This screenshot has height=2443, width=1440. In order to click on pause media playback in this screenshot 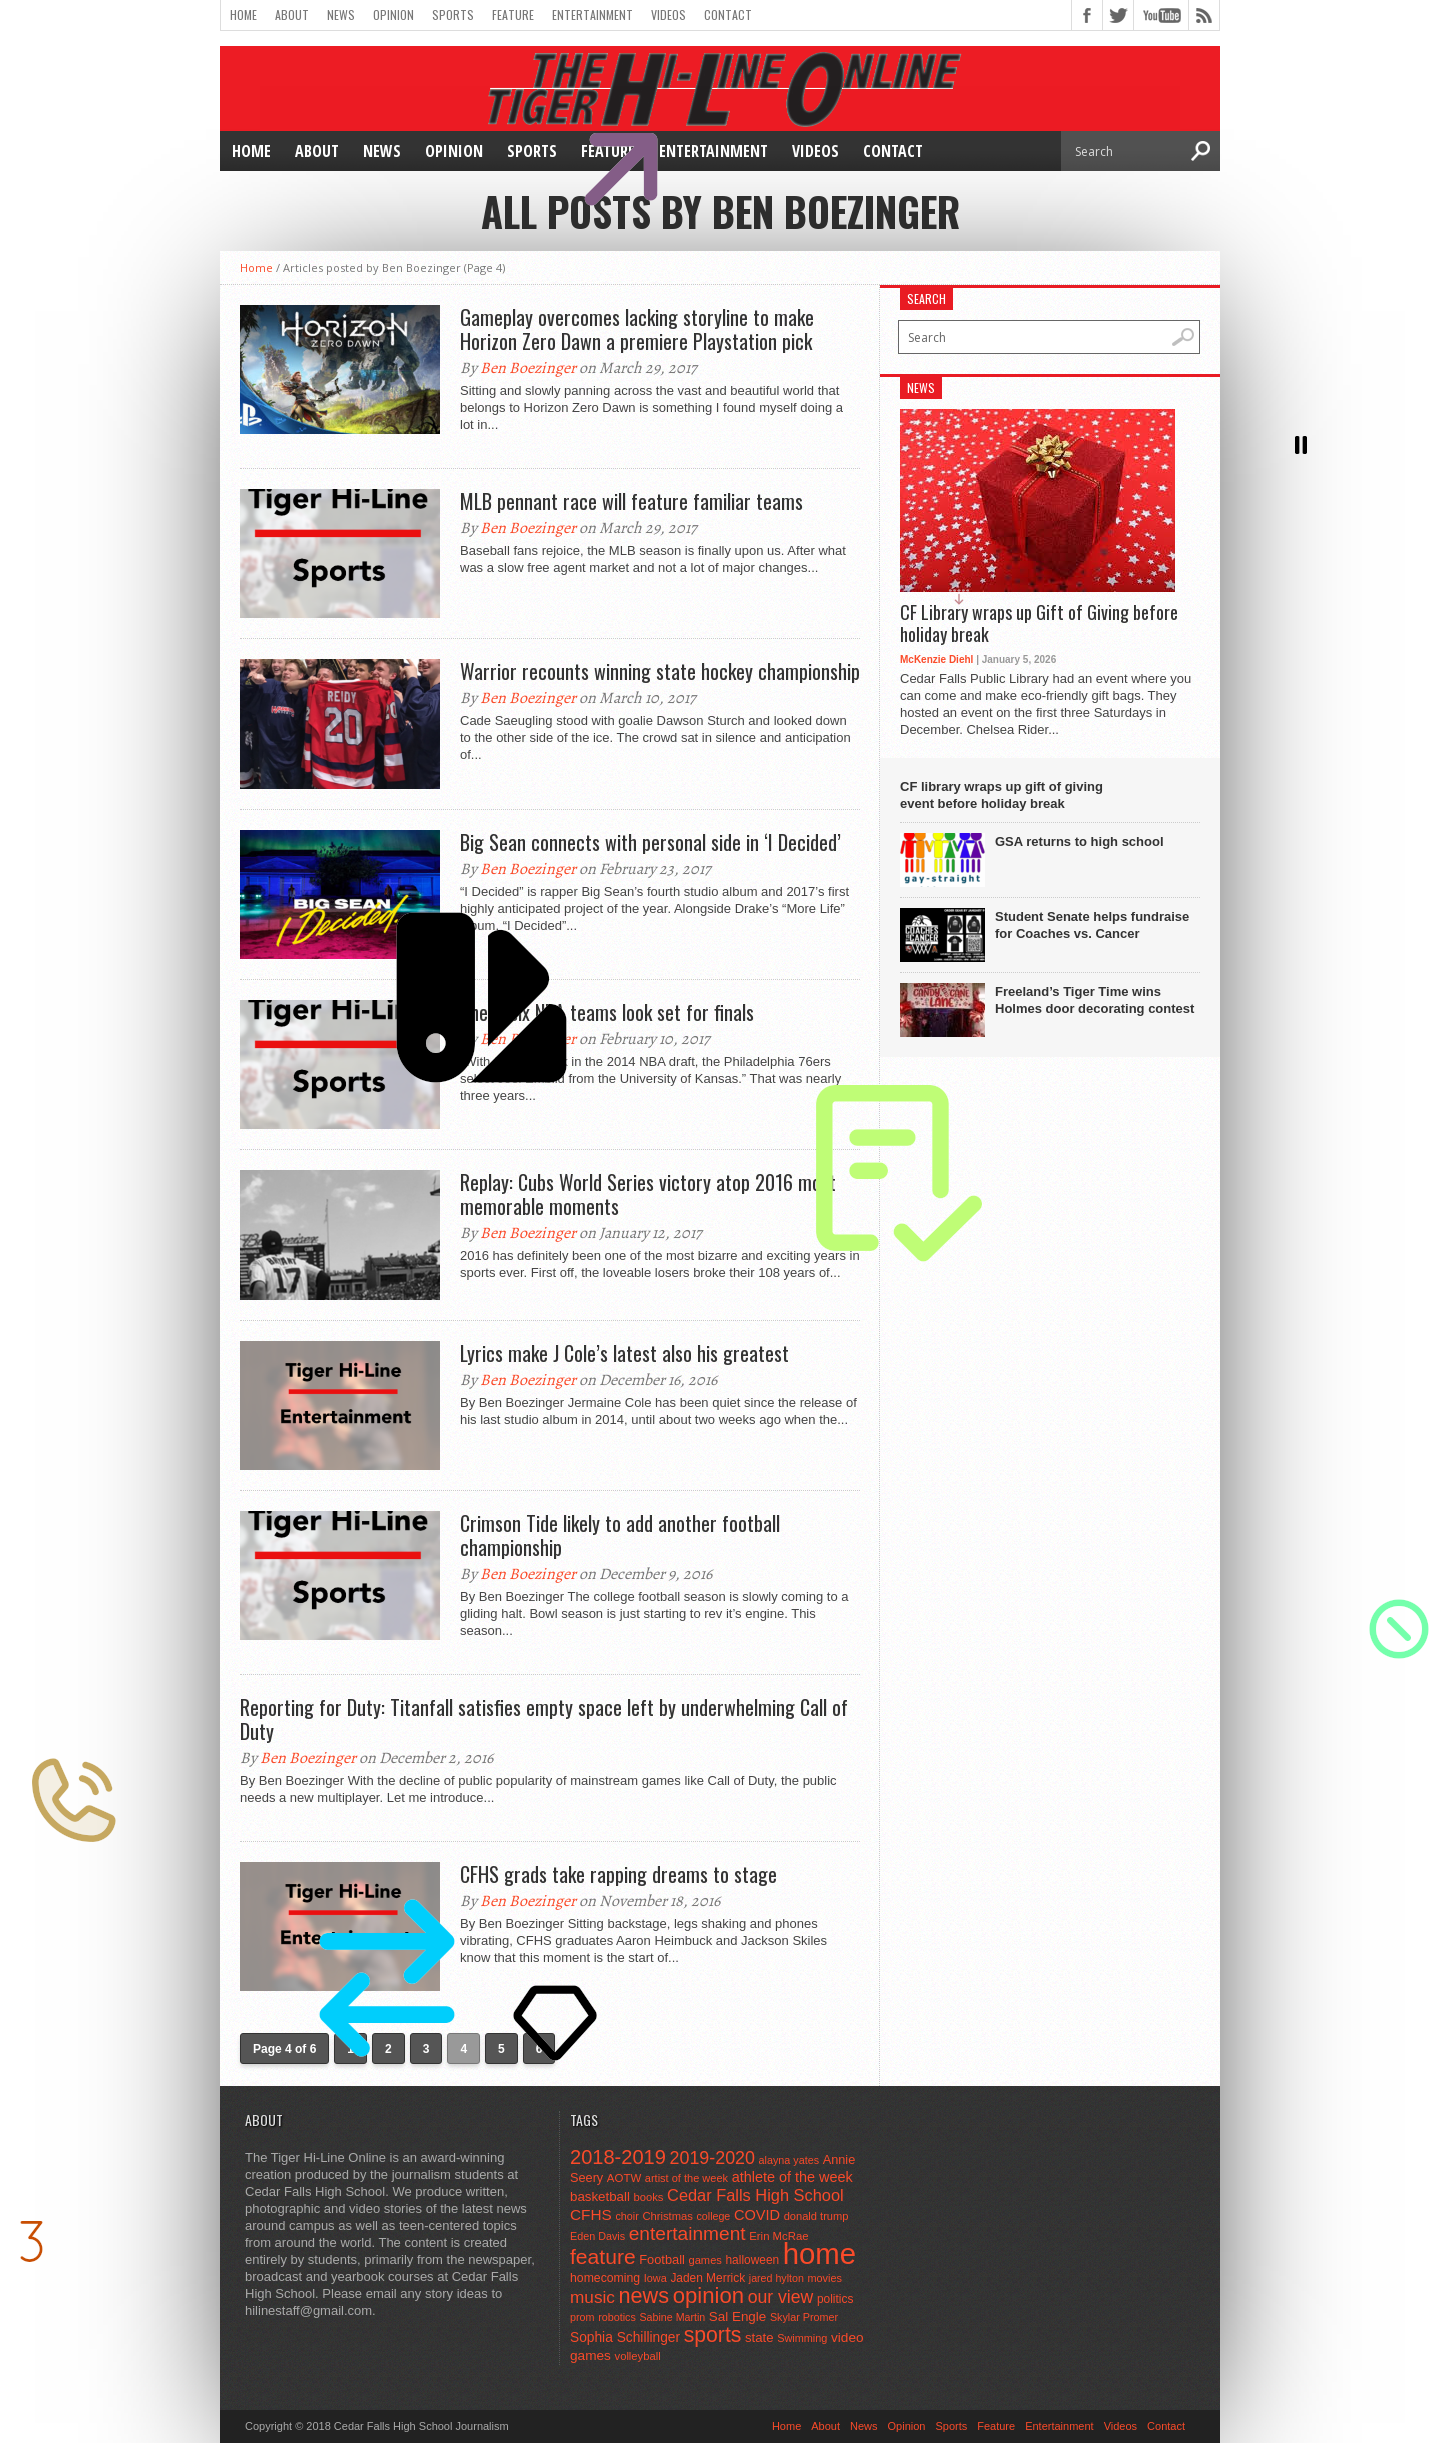, I will do `click(1301, 445)`.